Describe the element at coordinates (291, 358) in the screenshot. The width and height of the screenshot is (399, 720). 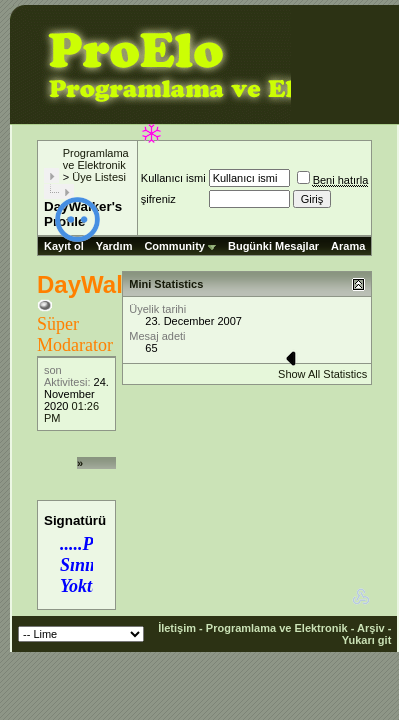
I see `navigate to the previous item or screen` at that location.